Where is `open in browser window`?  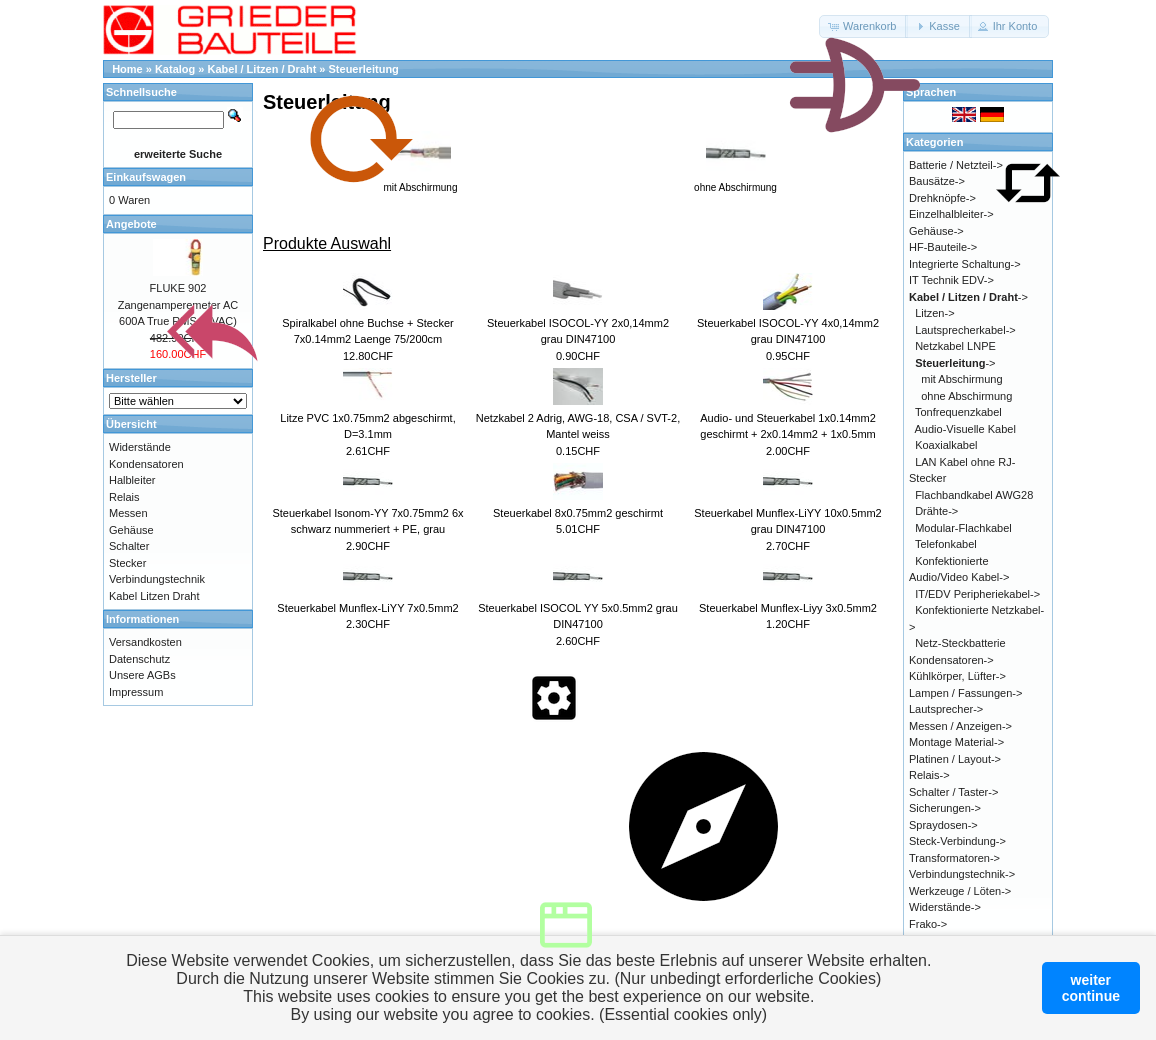 open in browser window is located at coordinates (566, 925).